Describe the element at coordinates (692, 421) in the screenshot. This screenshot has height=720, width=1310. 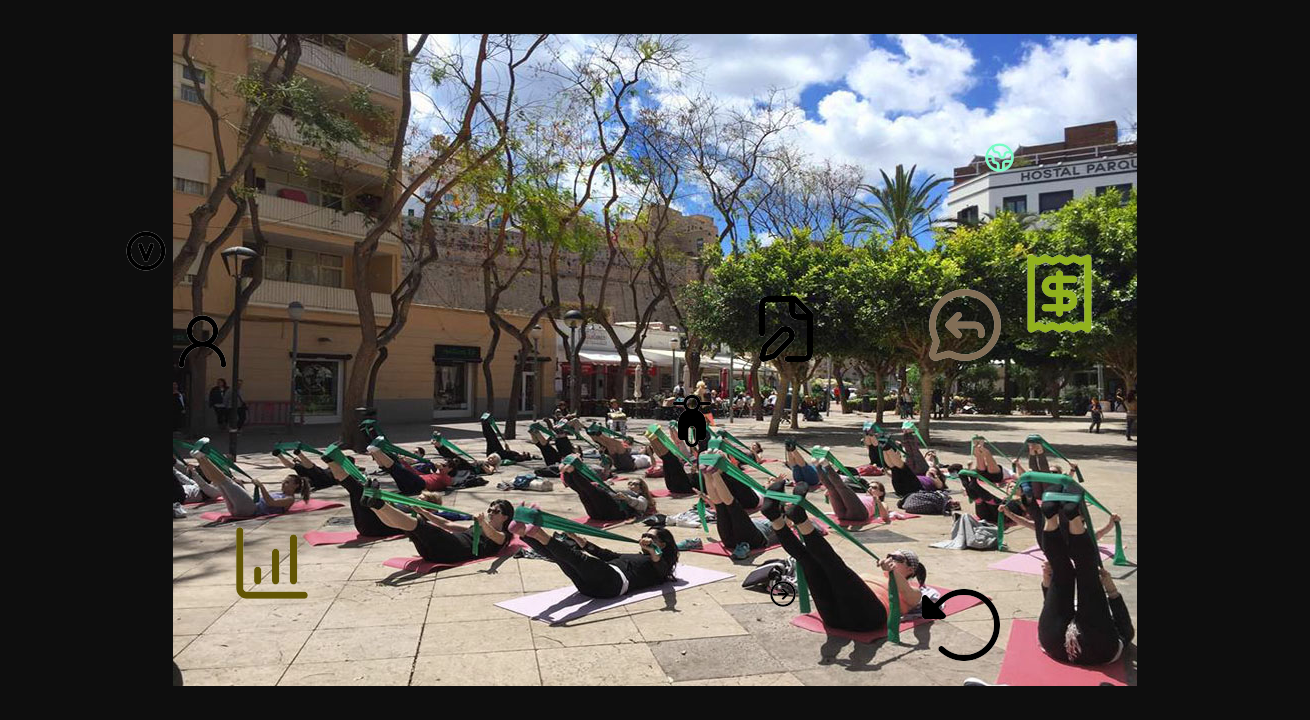
I see `select moped or scooter delivery option` at that location.